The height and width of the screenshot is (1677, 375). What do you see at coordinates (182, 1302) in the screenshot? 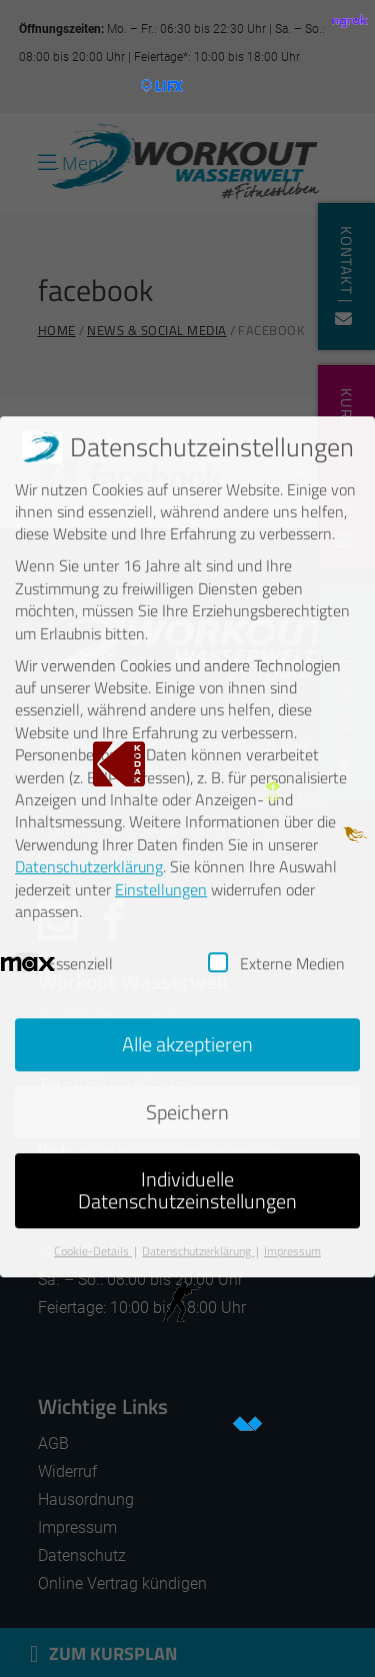
I see `launch counter-strike game` at bounding box center [182, 1302].